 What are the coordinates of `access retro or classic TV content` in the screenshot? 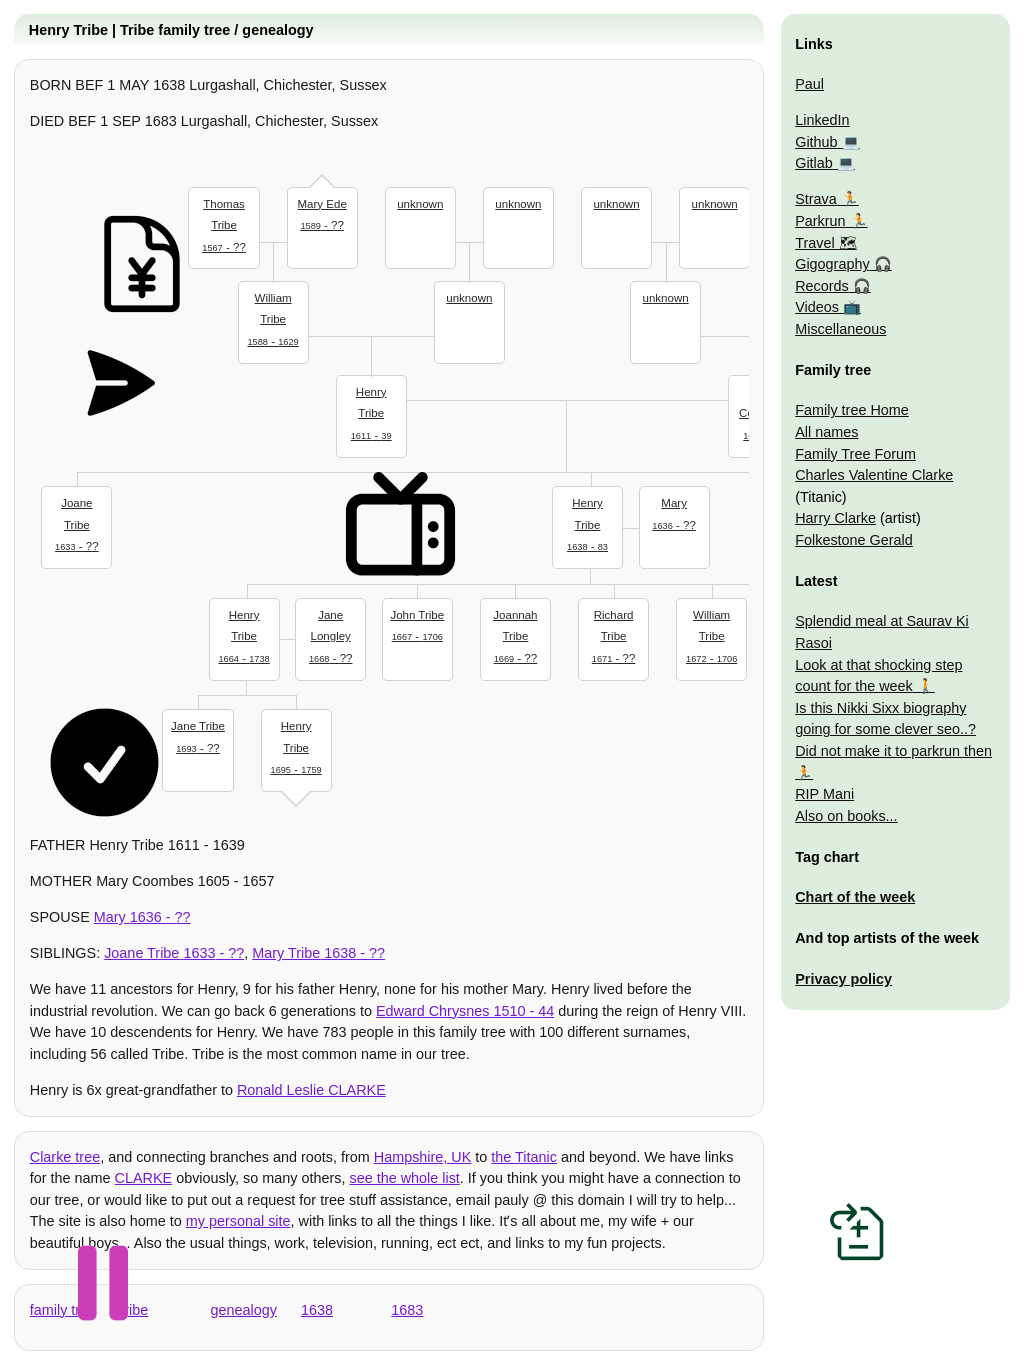 It's located at (400, 526).